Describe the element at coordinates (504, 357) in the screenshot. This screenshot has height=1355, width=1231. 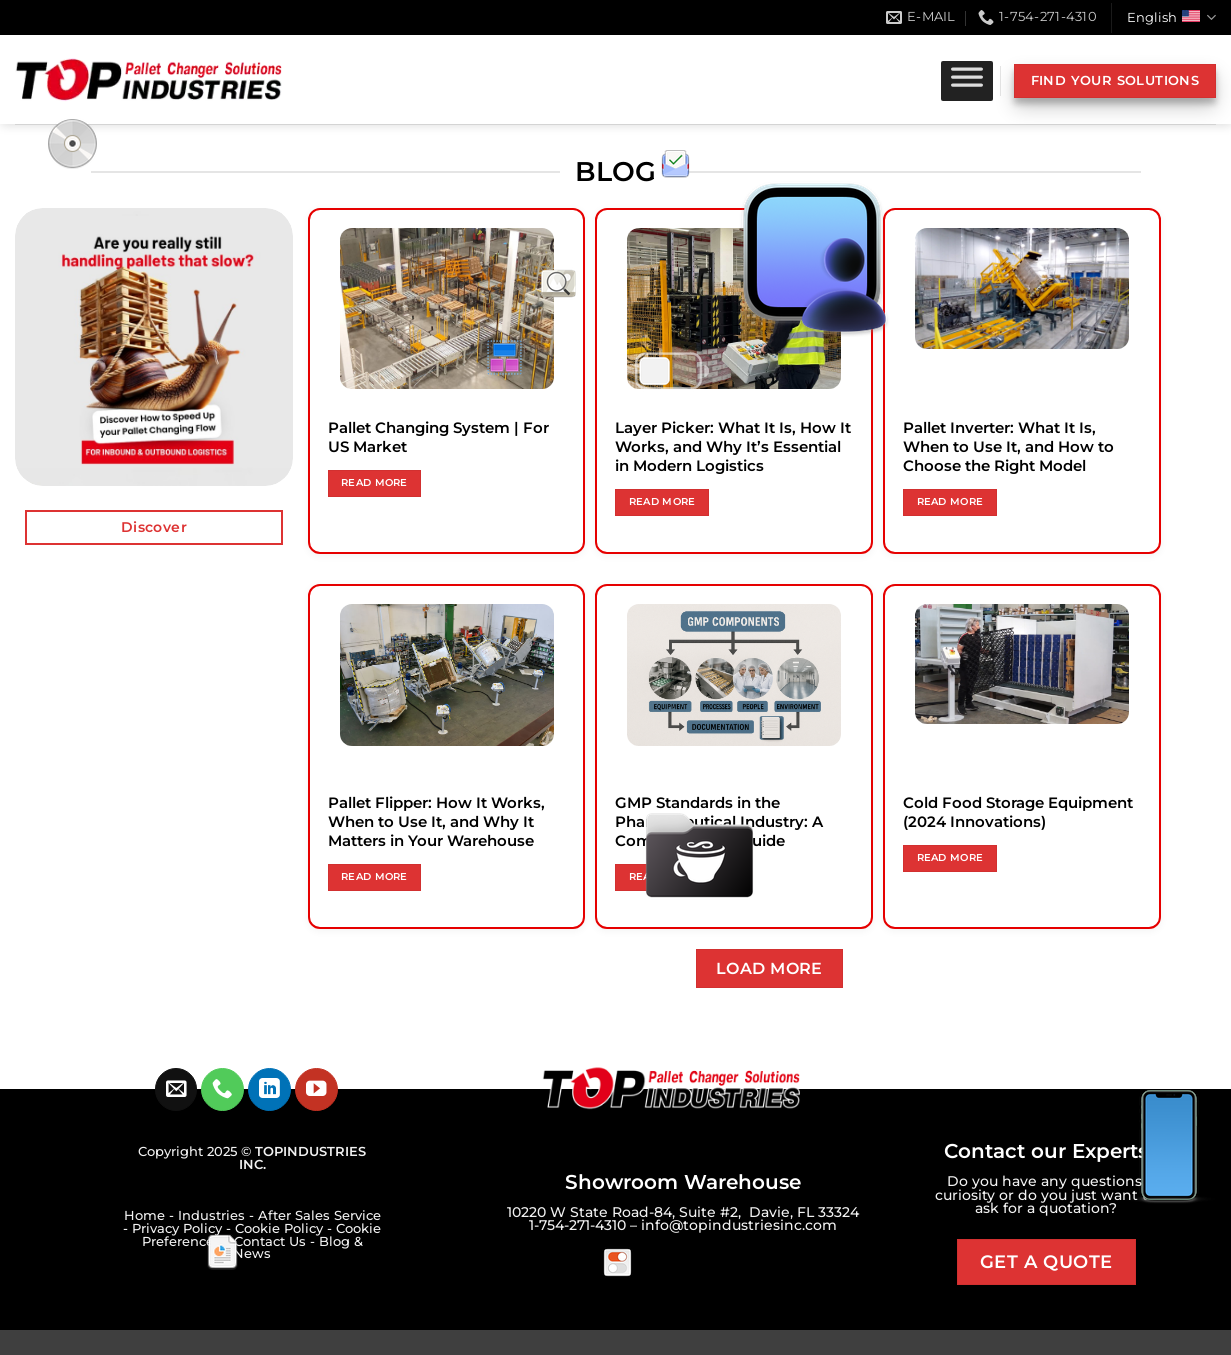
I see `select all items in the current view` at that location.